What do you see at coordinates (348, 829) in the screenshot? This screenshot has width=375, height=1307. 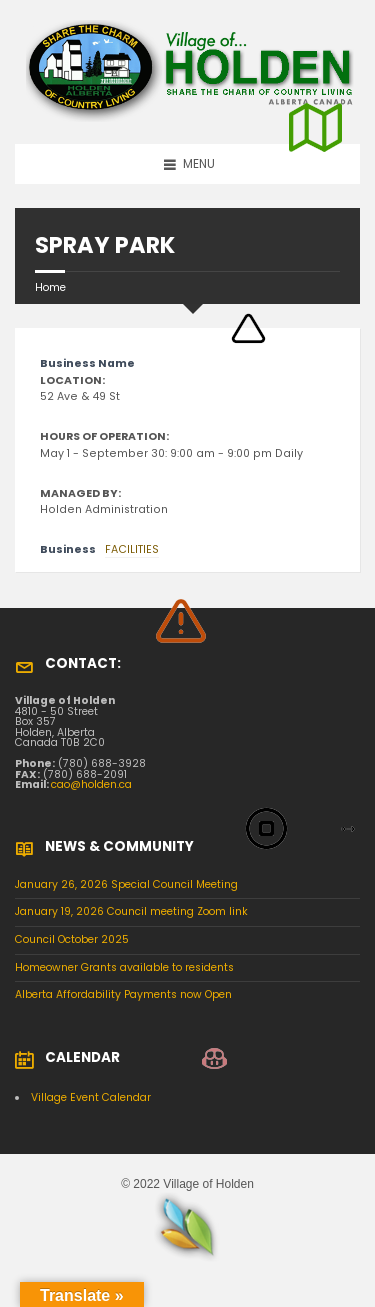 I see `move item to the right` at bounding box center [348, 829].